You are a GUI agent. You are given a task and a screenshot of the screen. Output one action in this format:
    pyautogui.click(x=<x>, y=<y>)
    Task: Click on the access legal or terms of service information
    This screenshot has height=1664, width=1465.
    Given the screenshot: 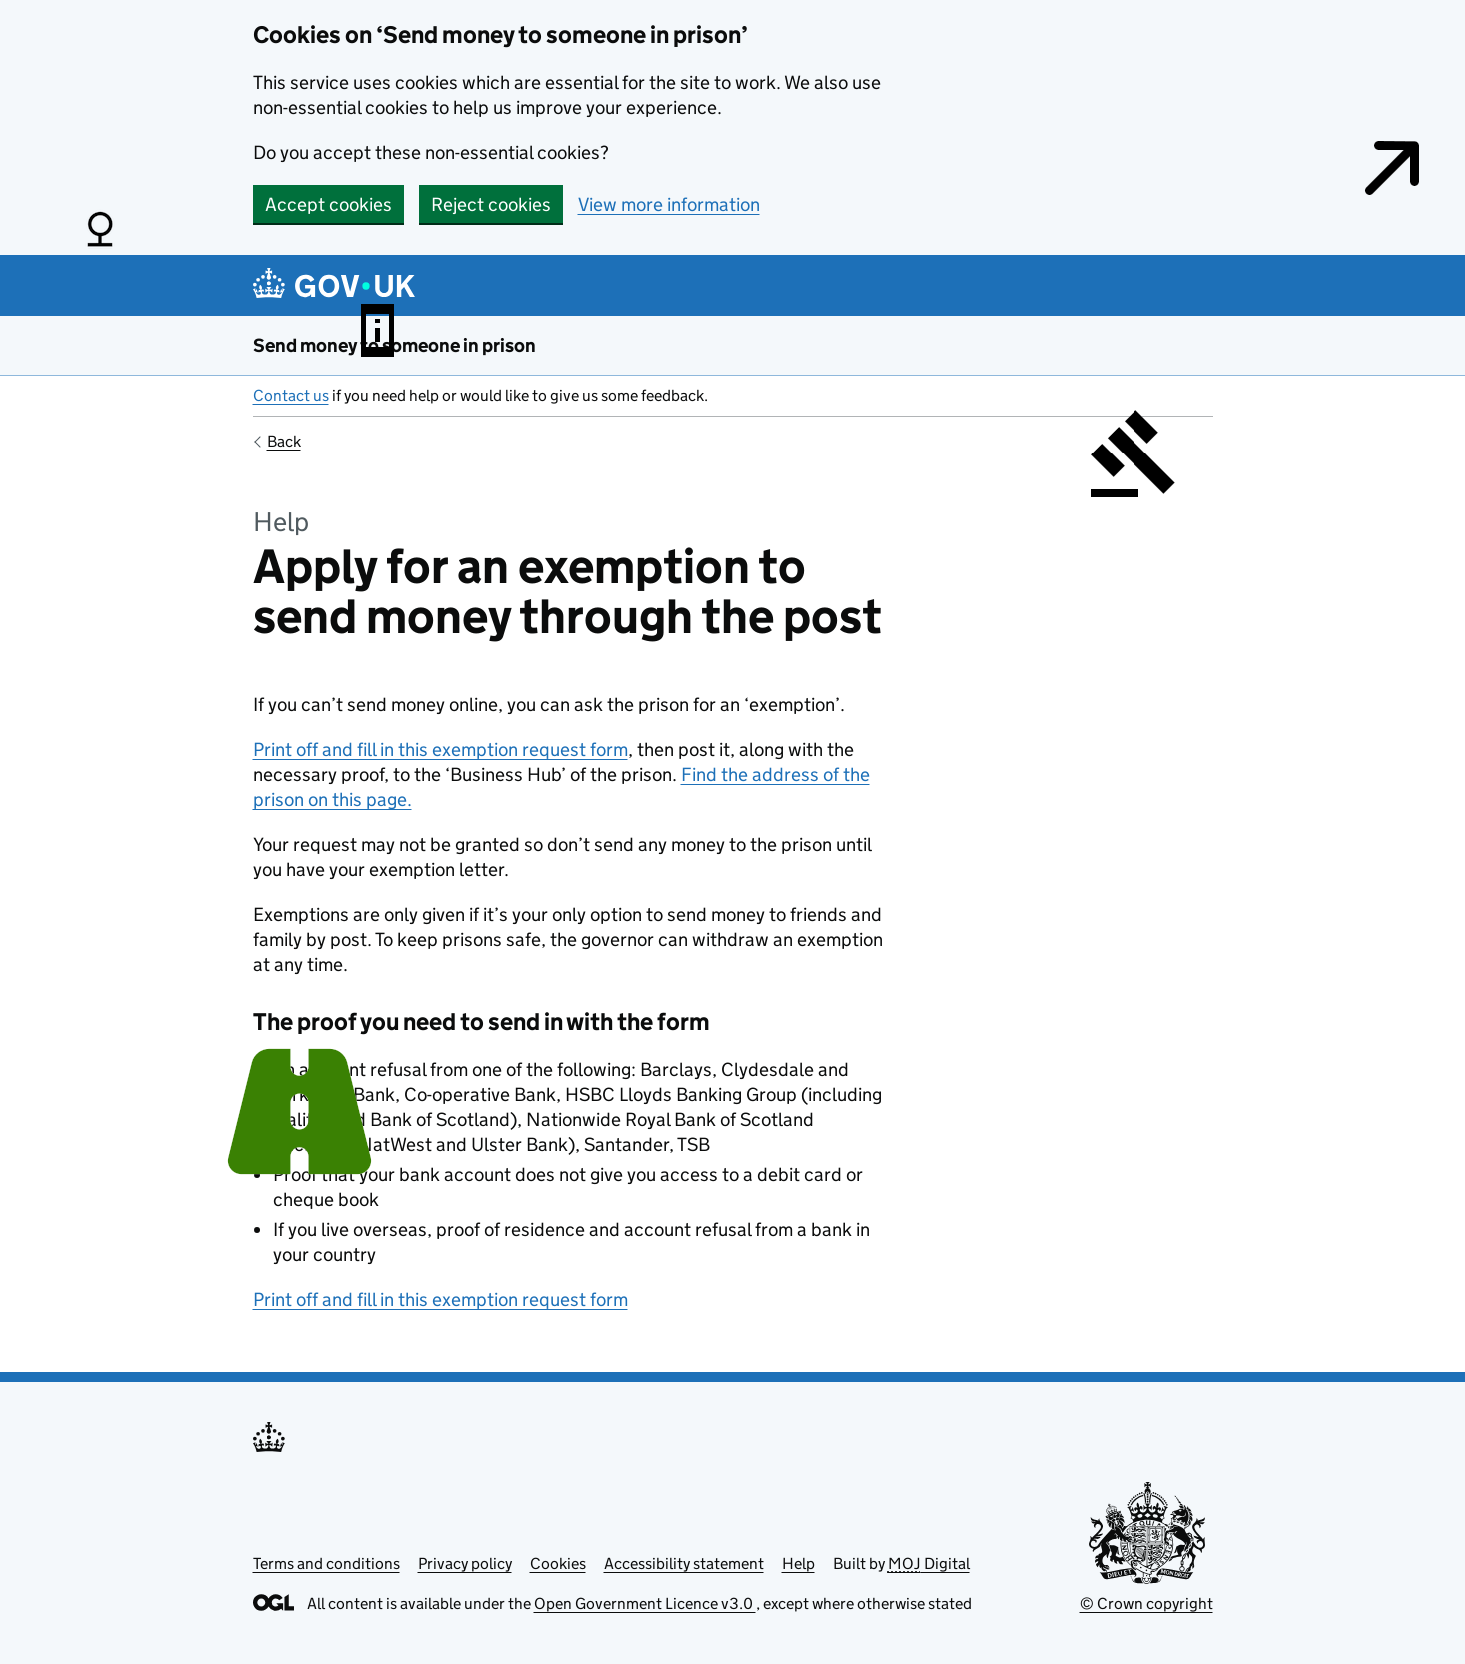 What is the action you would take?
    pyautogui.click(x=1134, y=453)
    